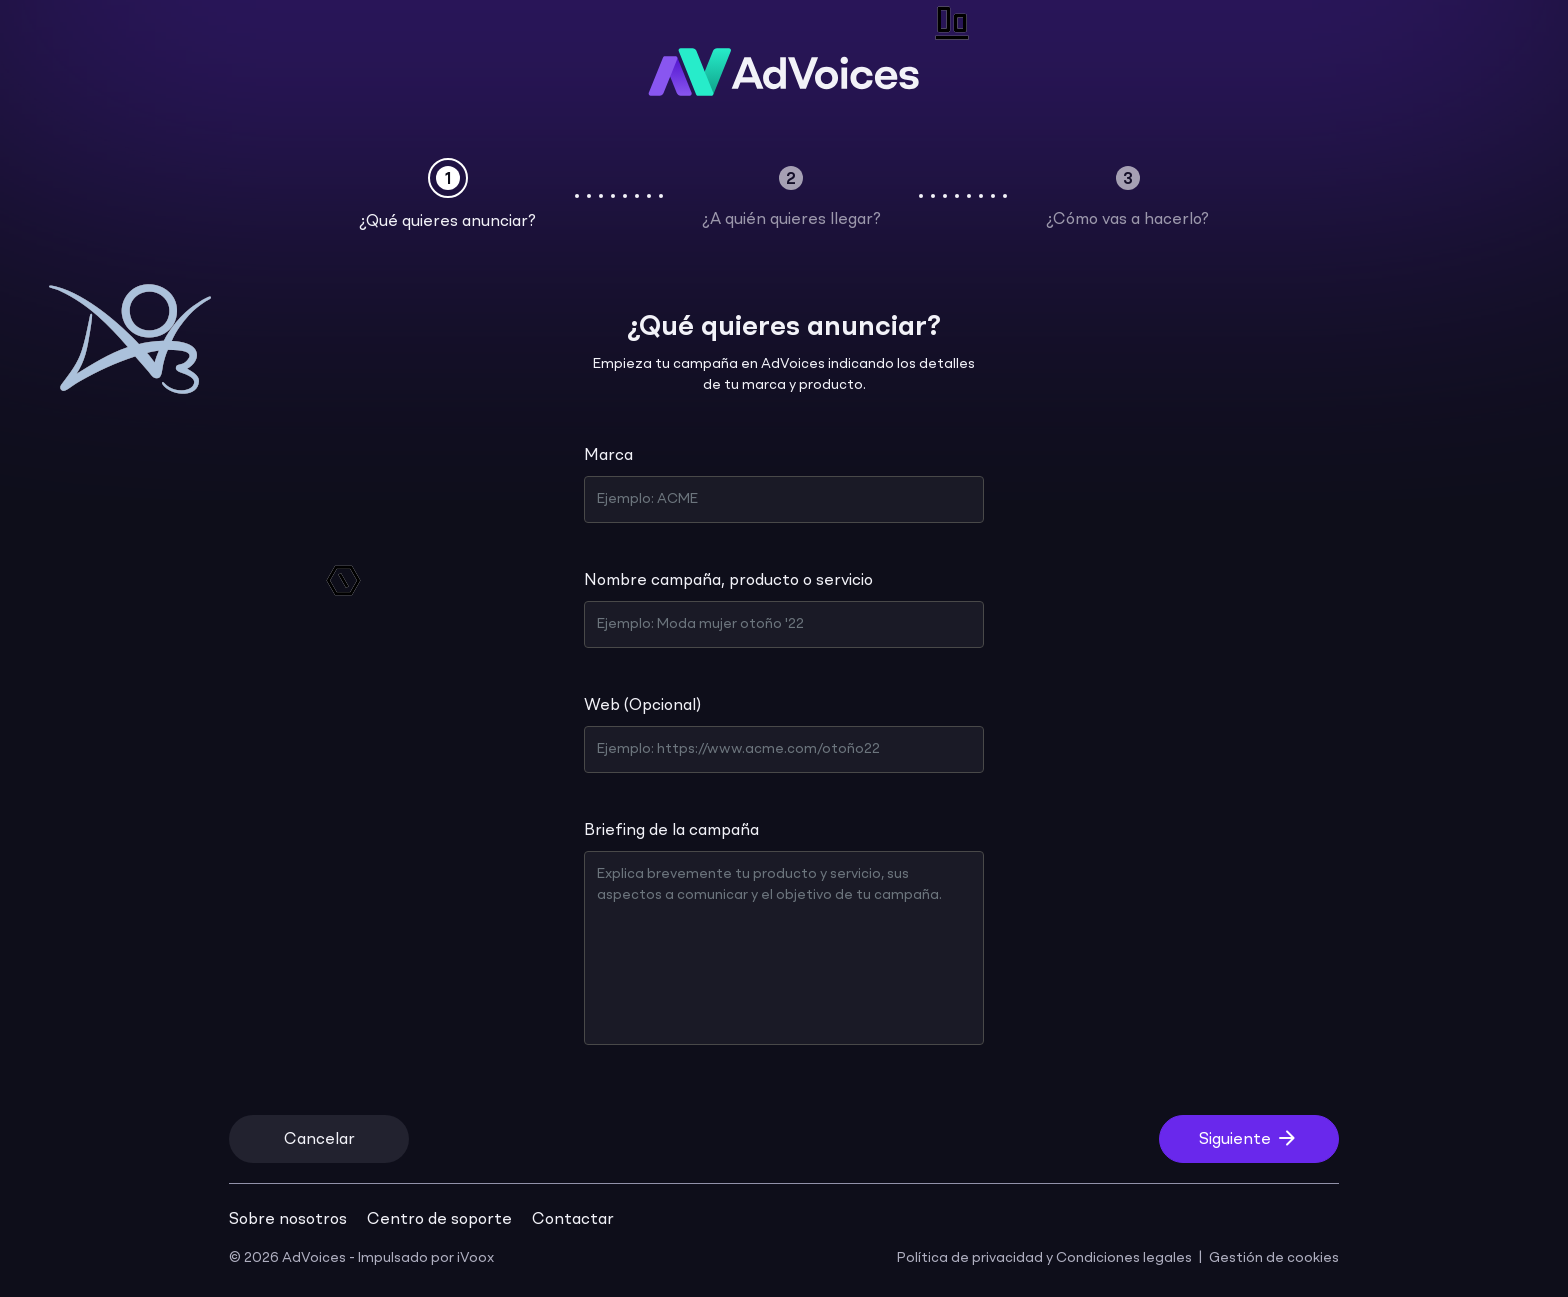 Image resolution: width=1568 pixels, height=1297 pixels. I want to click on open Archive of Our Own (AO3) website, so click(130, 339).